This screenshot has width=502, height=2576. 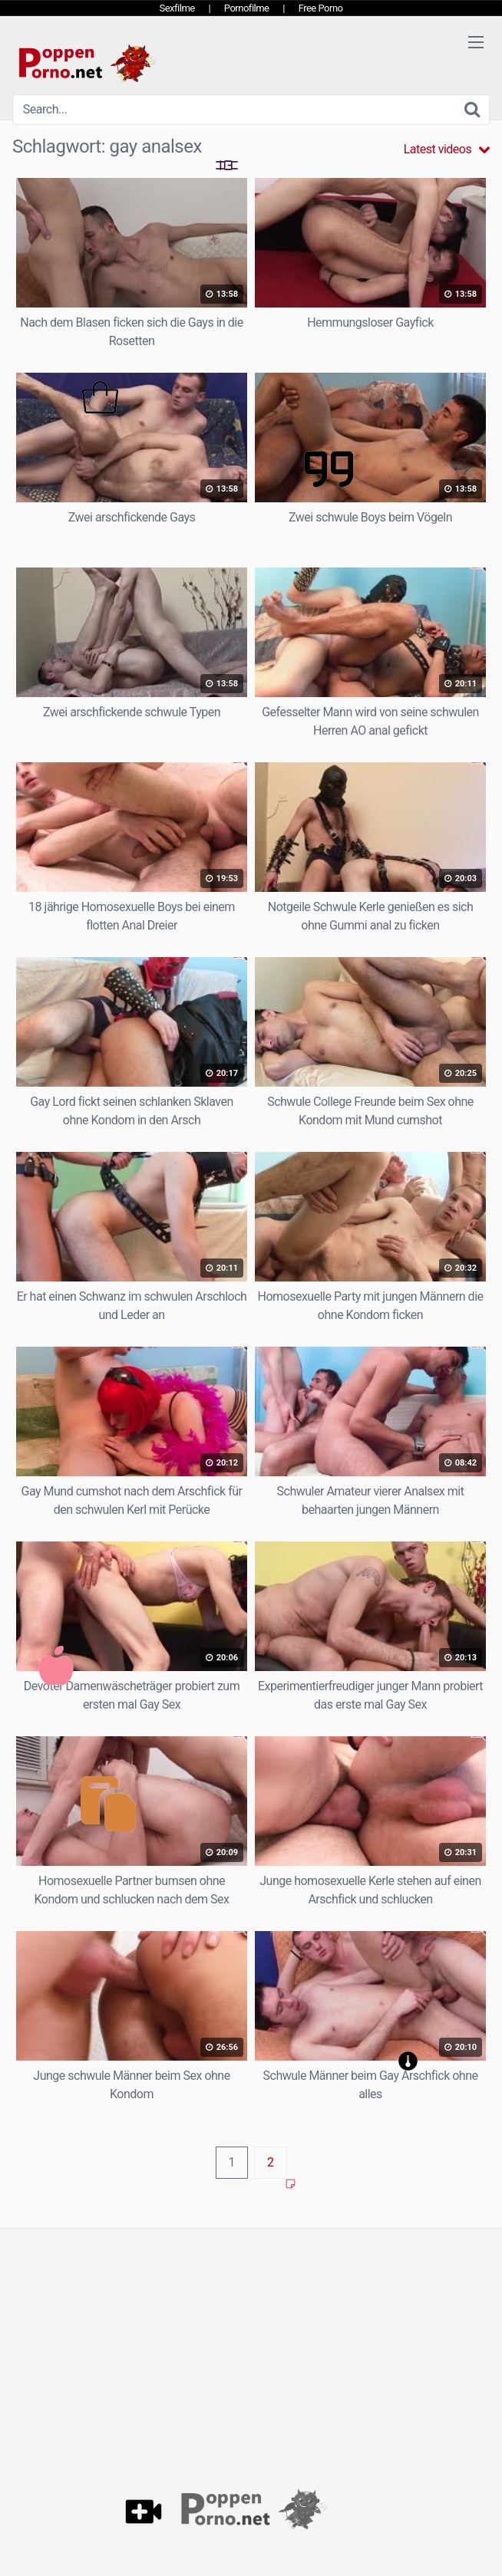 I want to click on view your shopping bag, so click(x=100, y=399).